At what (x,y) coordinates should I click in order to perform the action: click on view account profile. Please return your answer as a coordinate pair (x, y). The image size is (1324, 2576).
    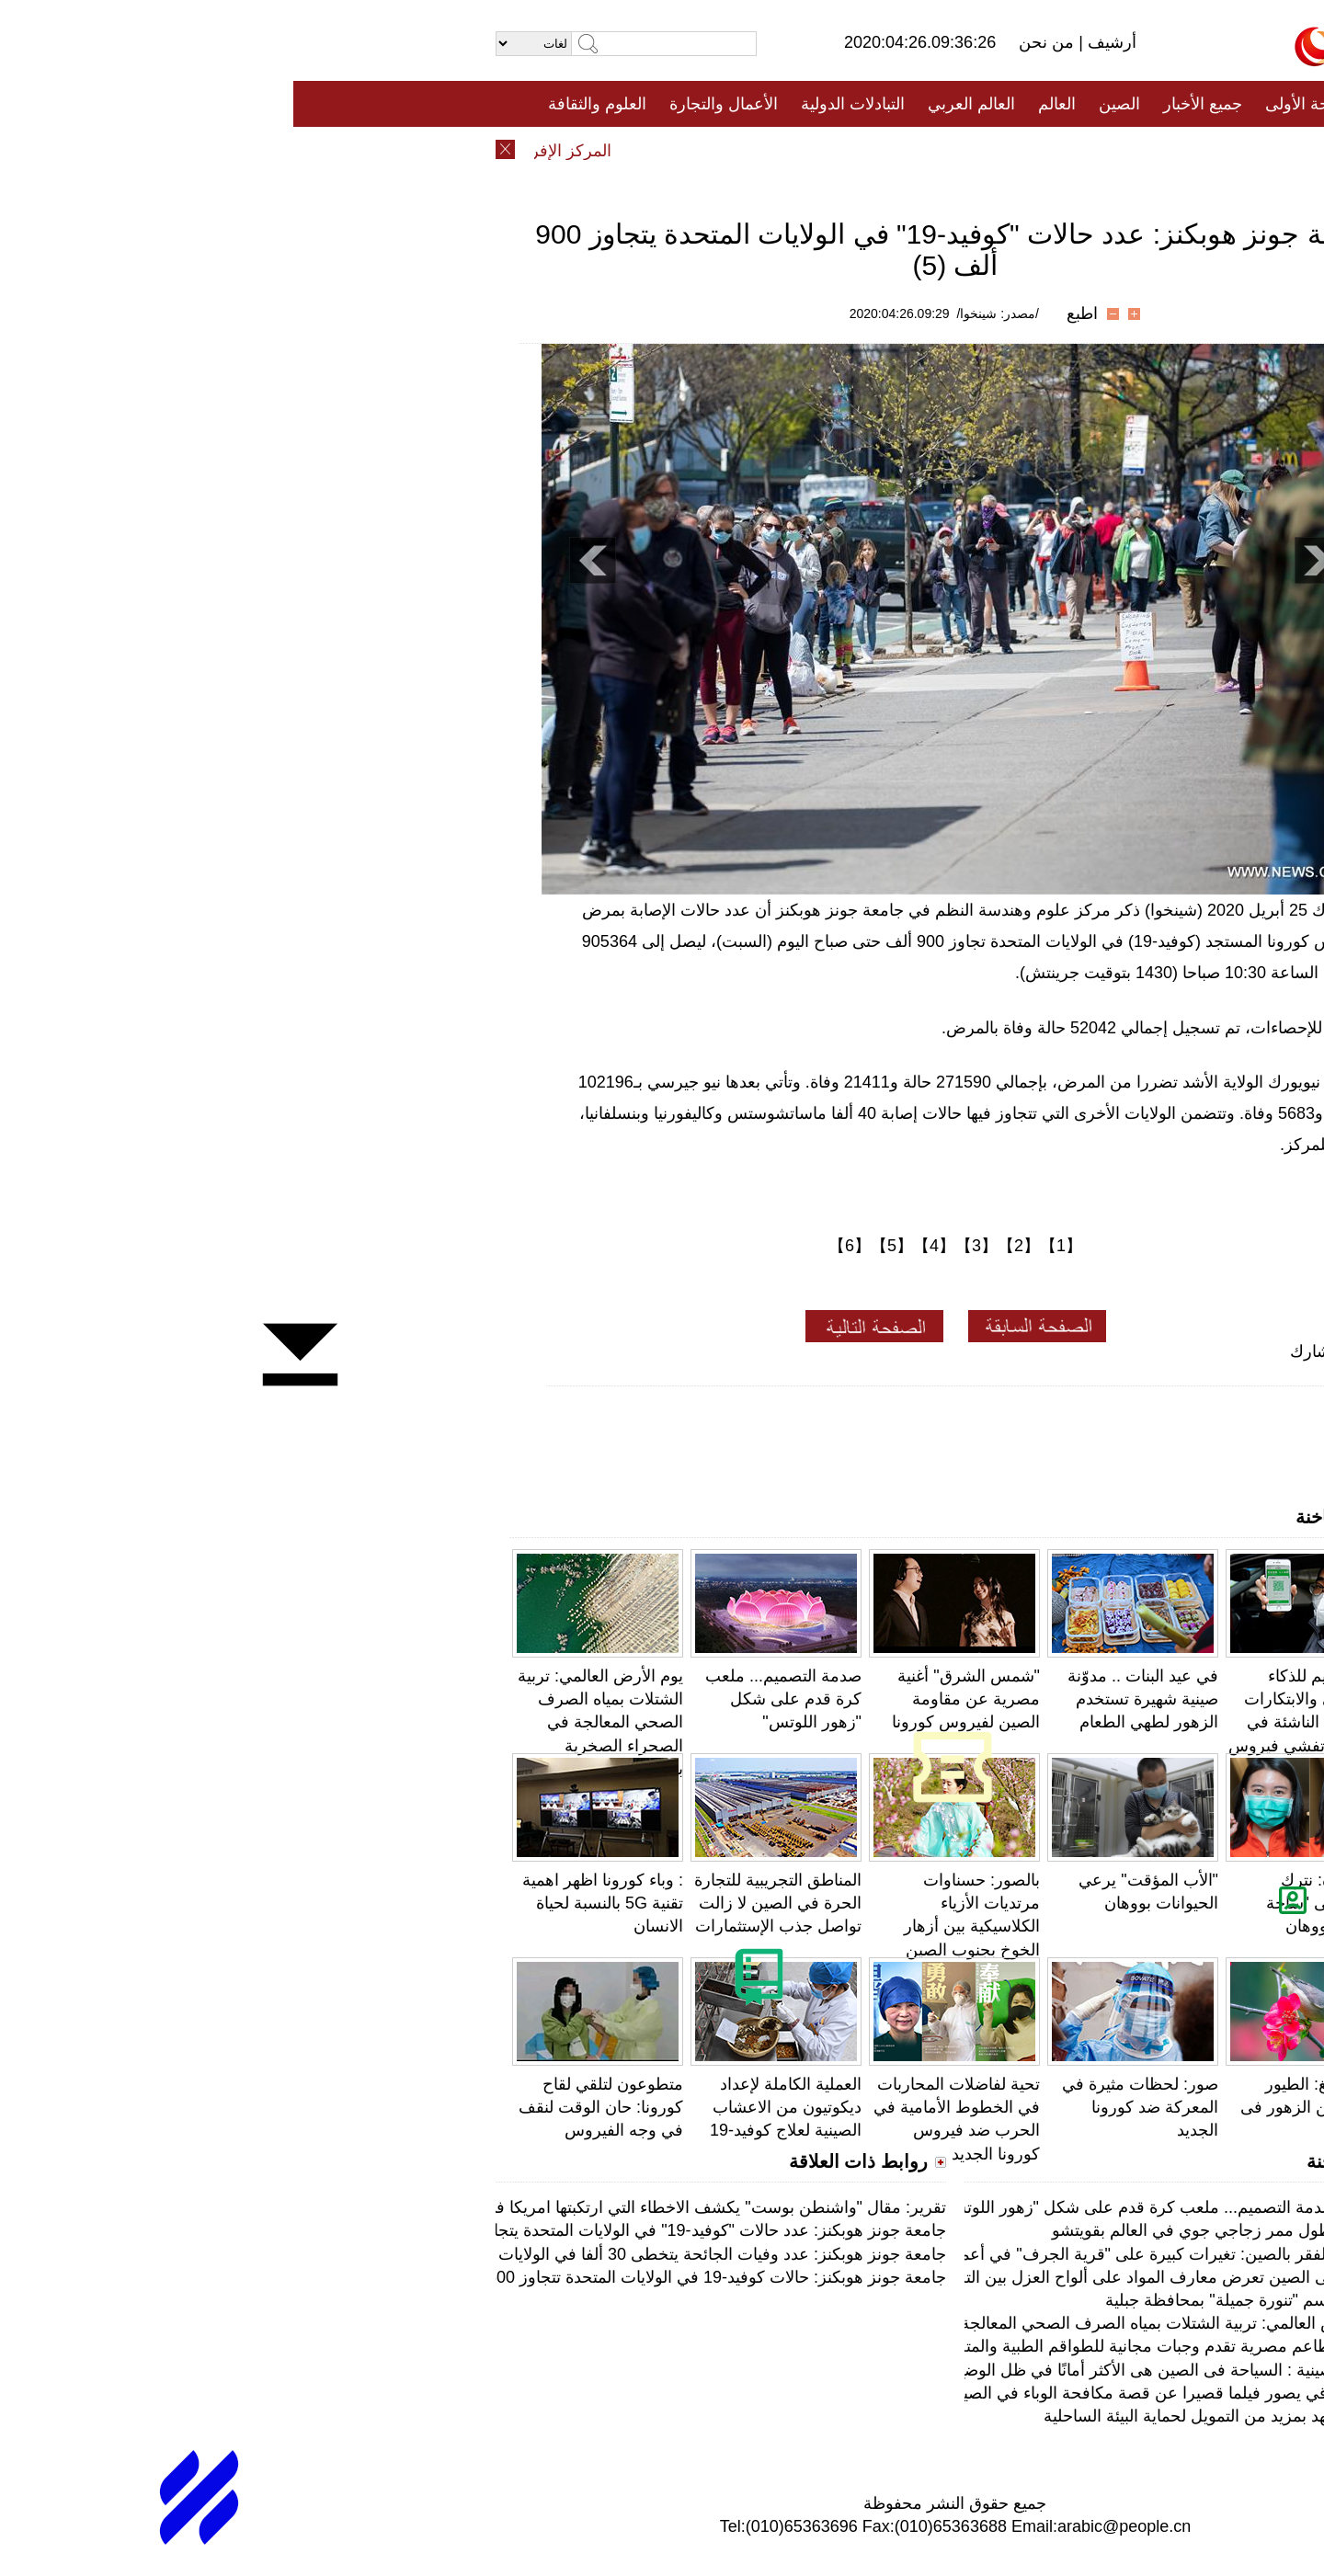
    Looking at the image, I should click on (1293, 1900).